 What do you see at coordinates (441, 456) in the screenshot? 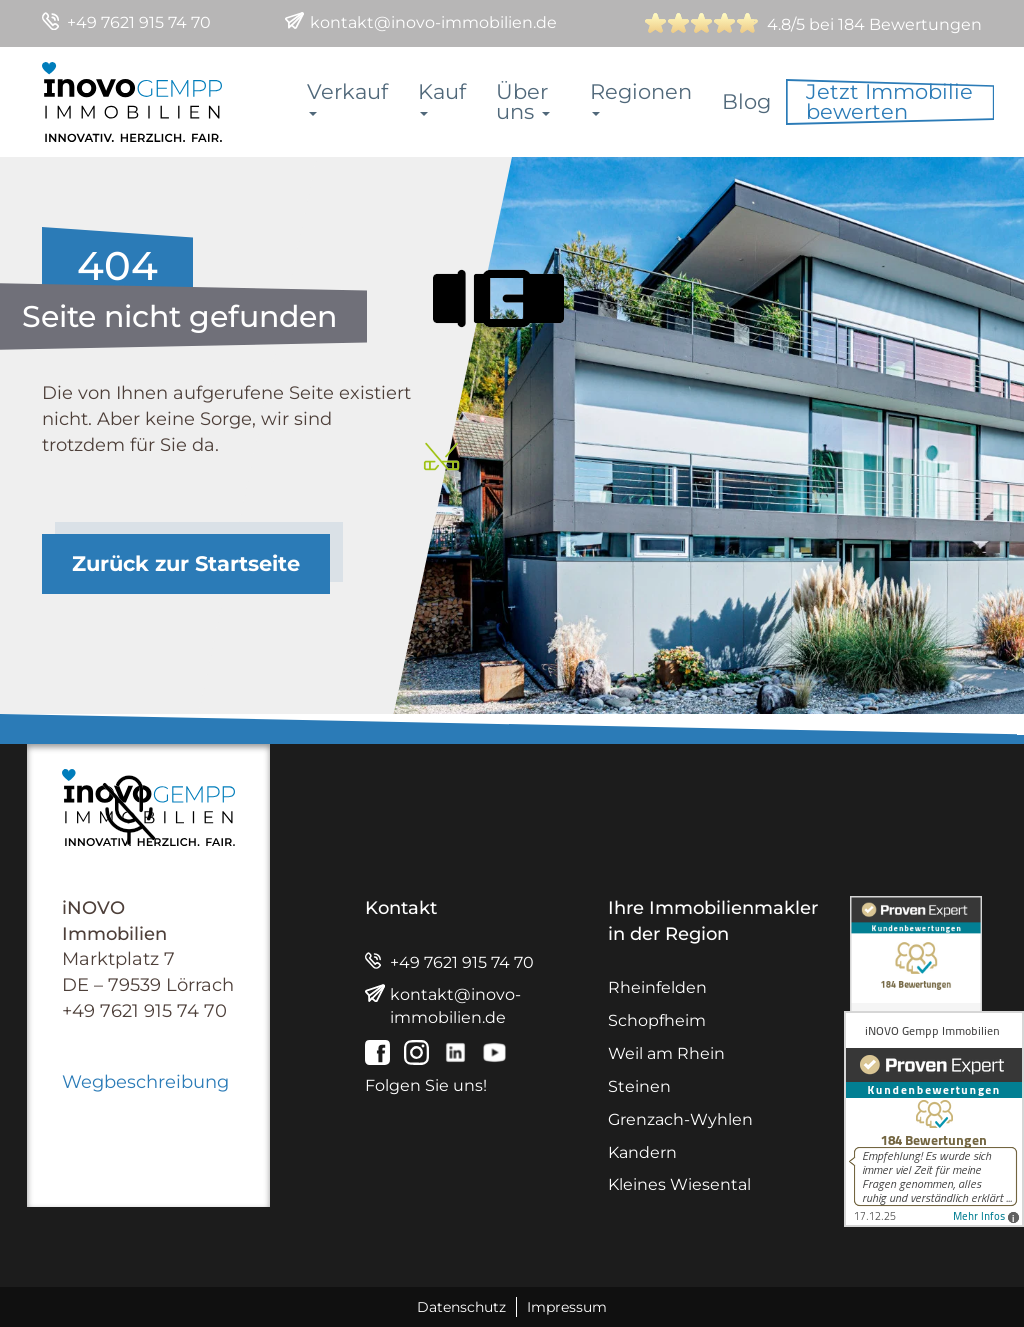
I see `view hockey scores or sports updates` at bounding box center [441, 456].